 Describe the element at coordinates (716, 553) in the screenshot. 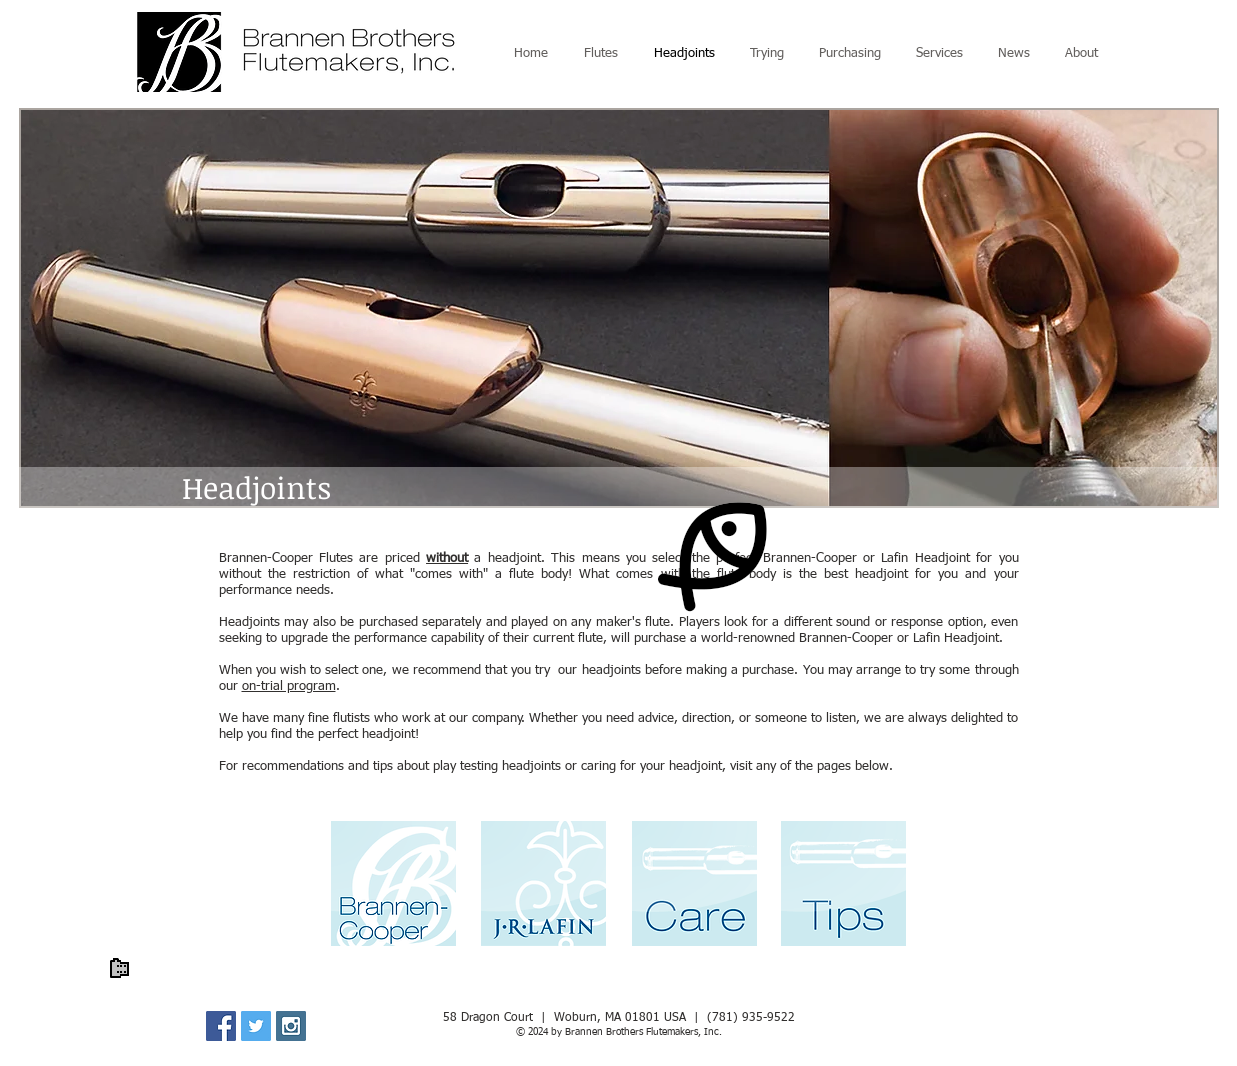

I see `indicates seafood or fish-related content` at that location.